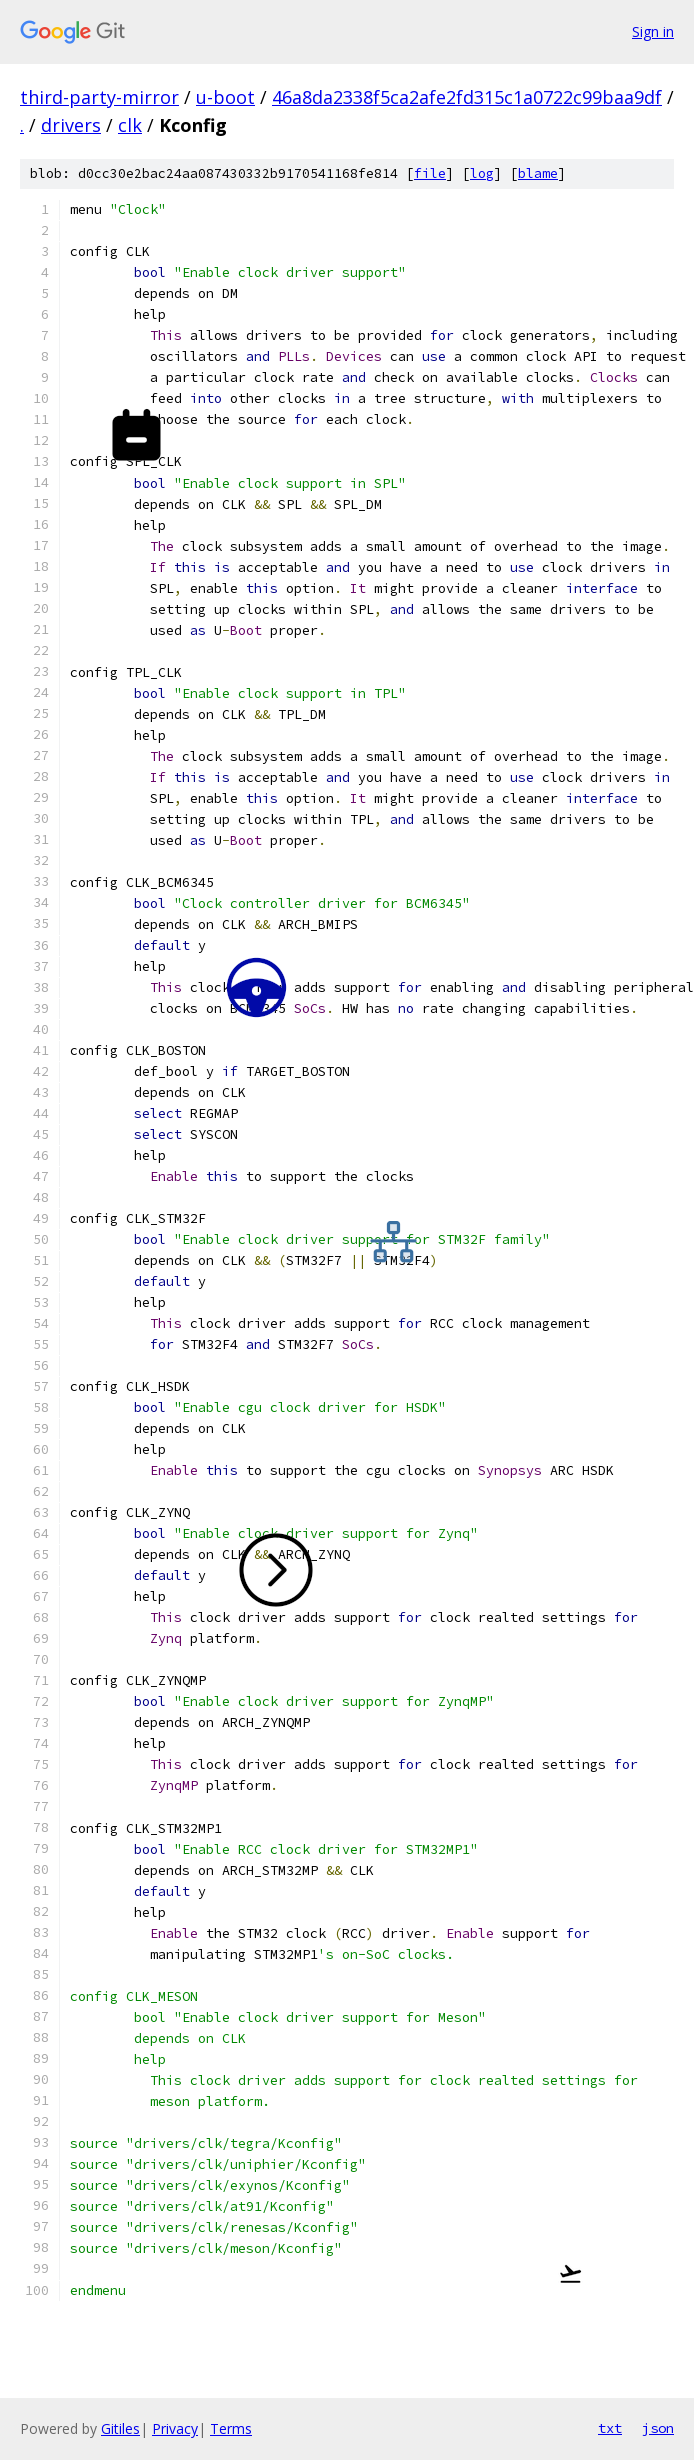  I want to click on go to next item or step, so click(276, 1570).